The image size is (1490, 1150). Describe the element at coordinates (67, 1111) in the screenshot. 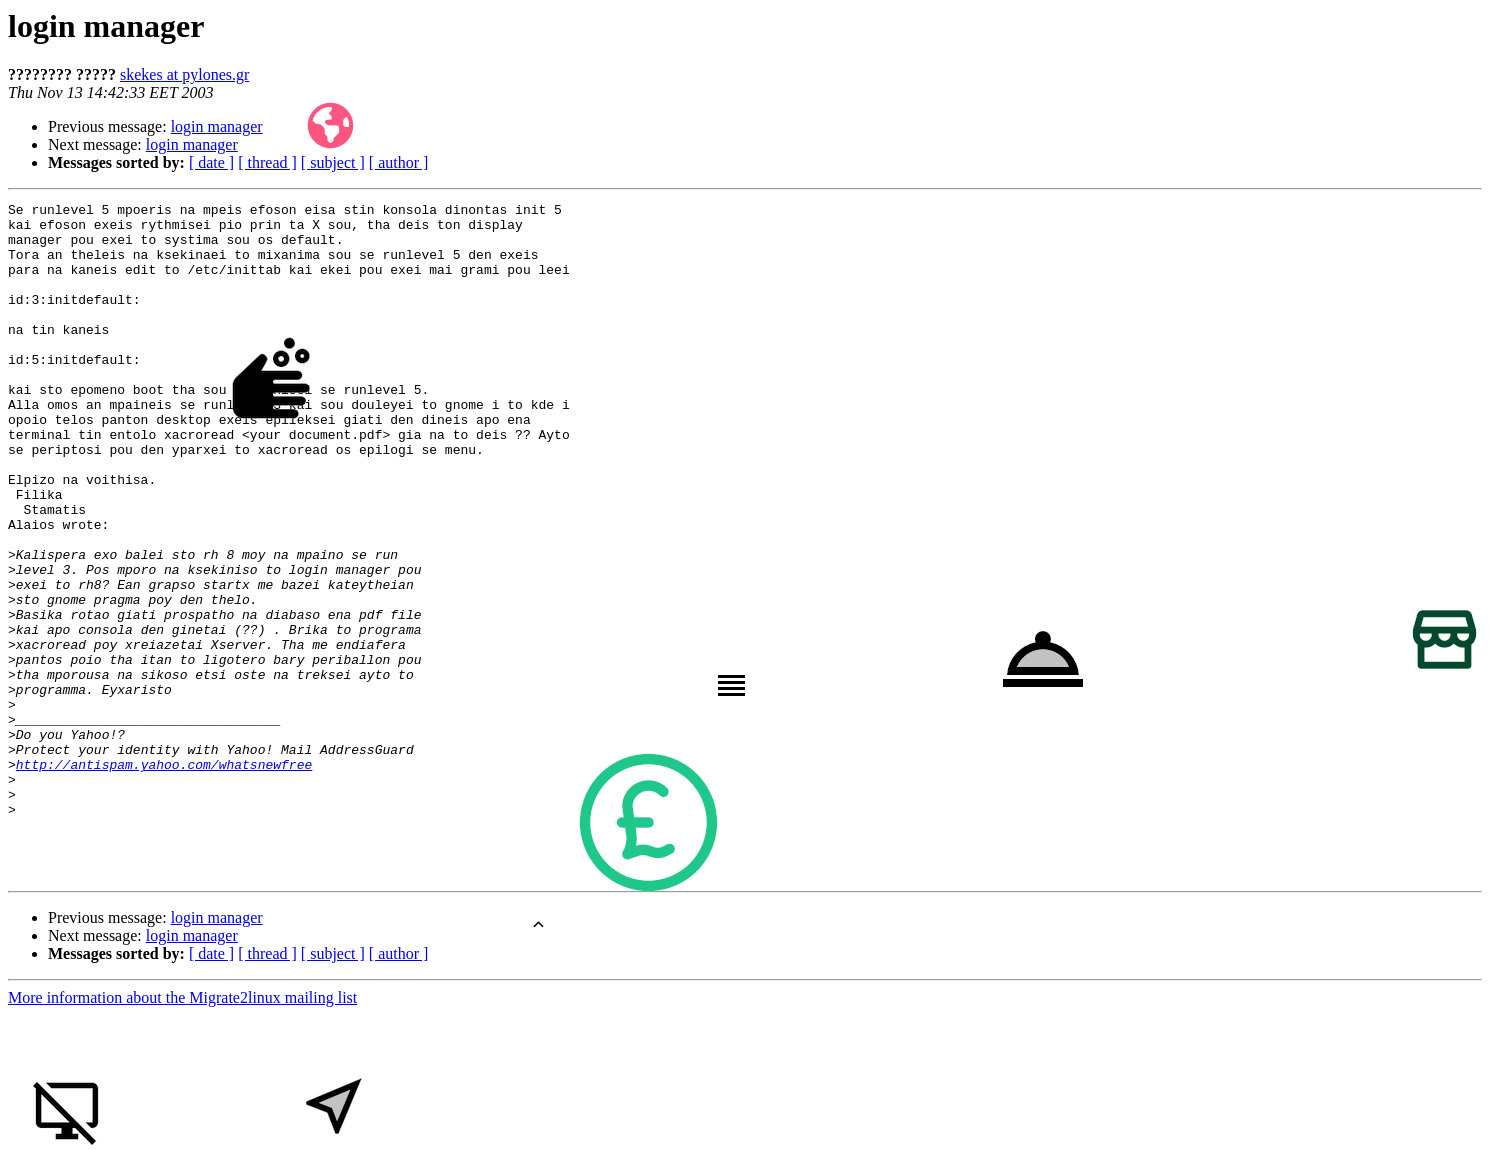

I see `desktop access is currently disabled` at that location.